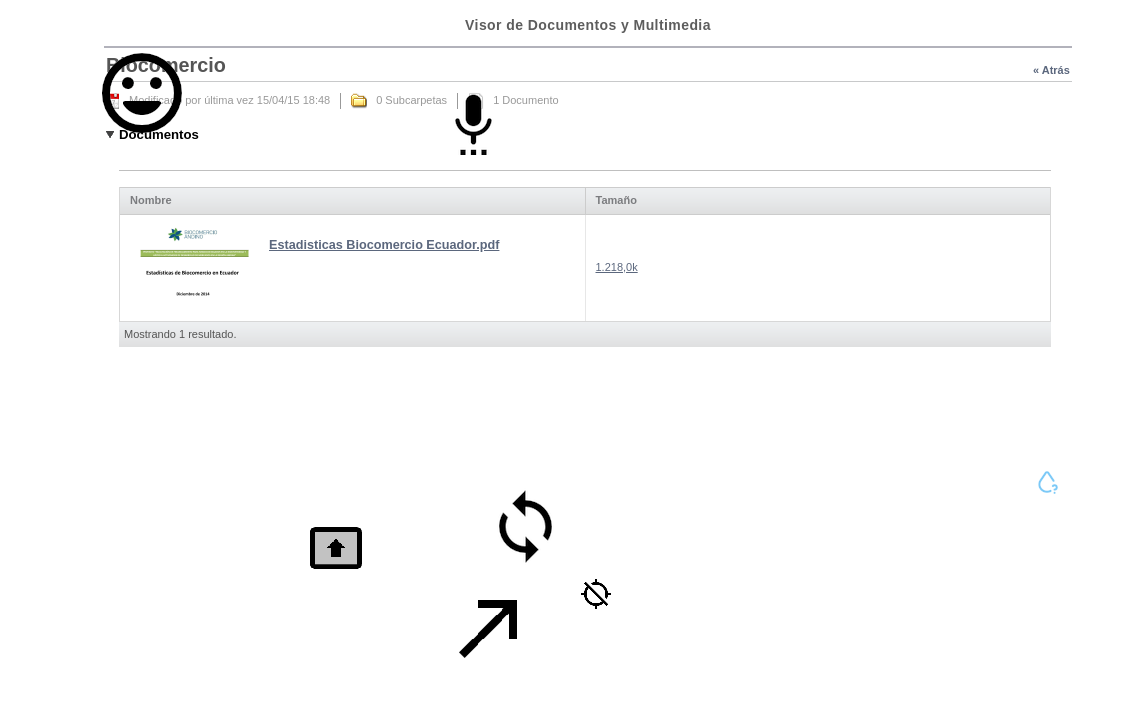 This screenshot has width=1148, height=720. What do you see at coordinates (142, 93) in the screenshot?
I see `select your current mood or emotional state` at bounding box center [142, 93].